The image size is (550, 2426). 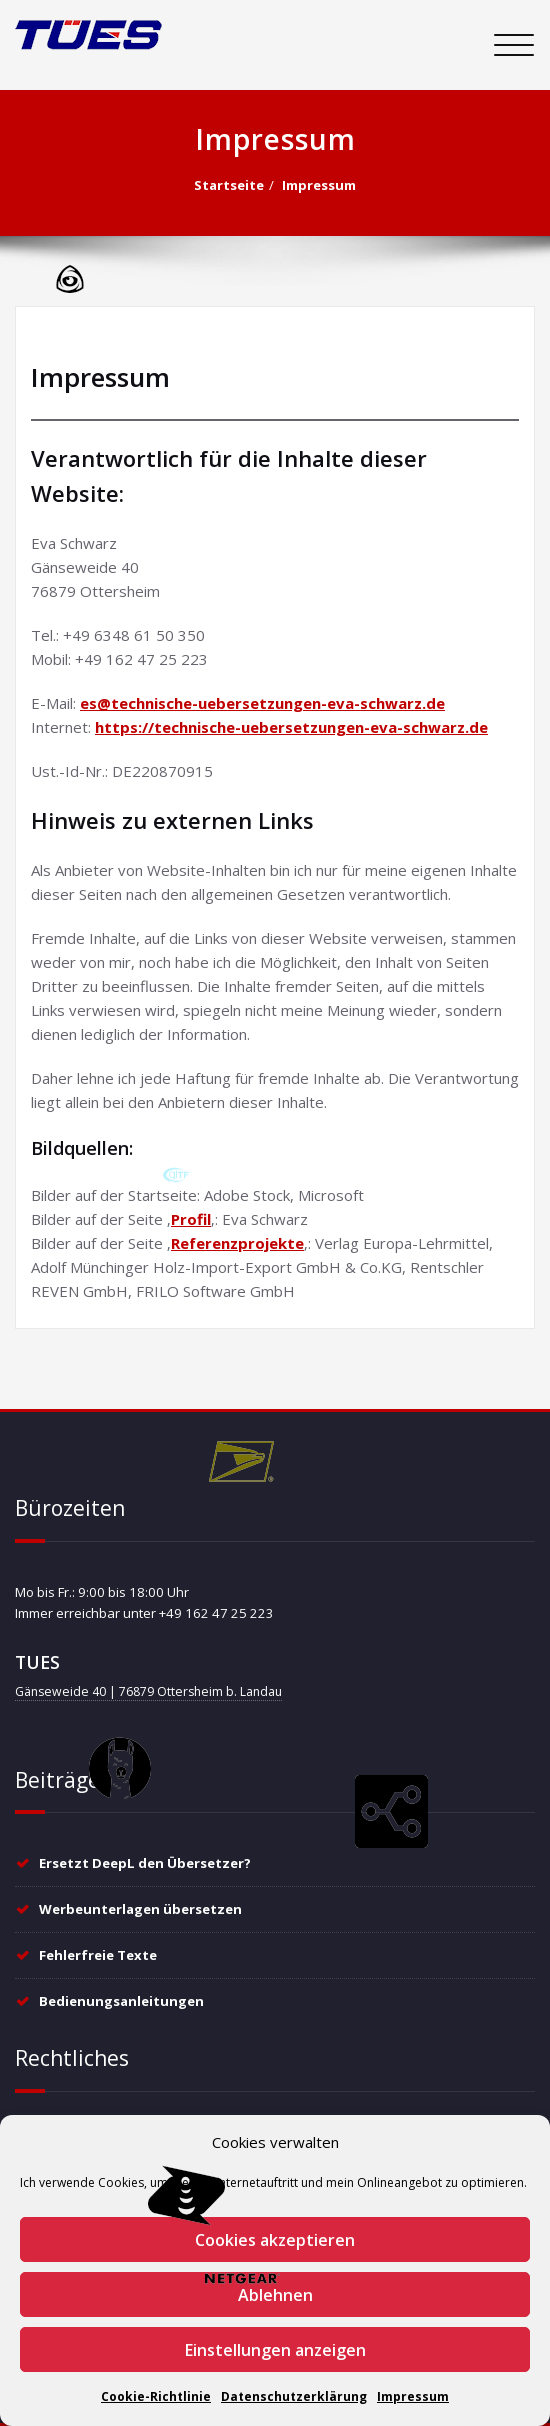 What do you see at coordinates (391, 1811) in the screenshot?
I see `view on stackshare` at bounding box center [391, 1811].